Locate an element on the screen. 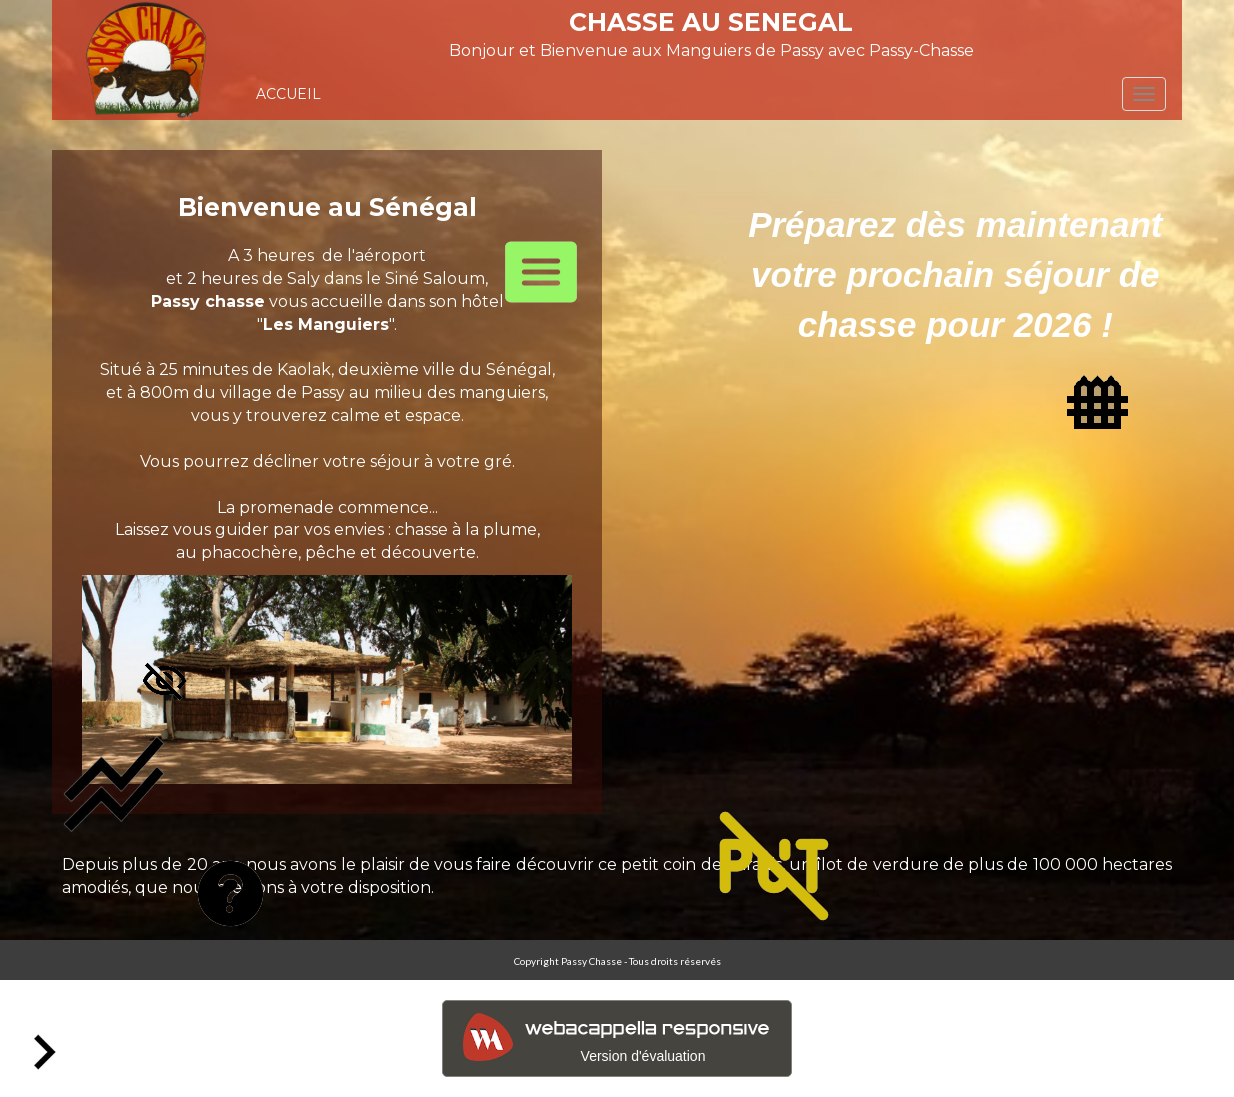 Image resolution: width=1234 pixels, height=1097 pixels. access help or support information is located at coordinates (230, 893).